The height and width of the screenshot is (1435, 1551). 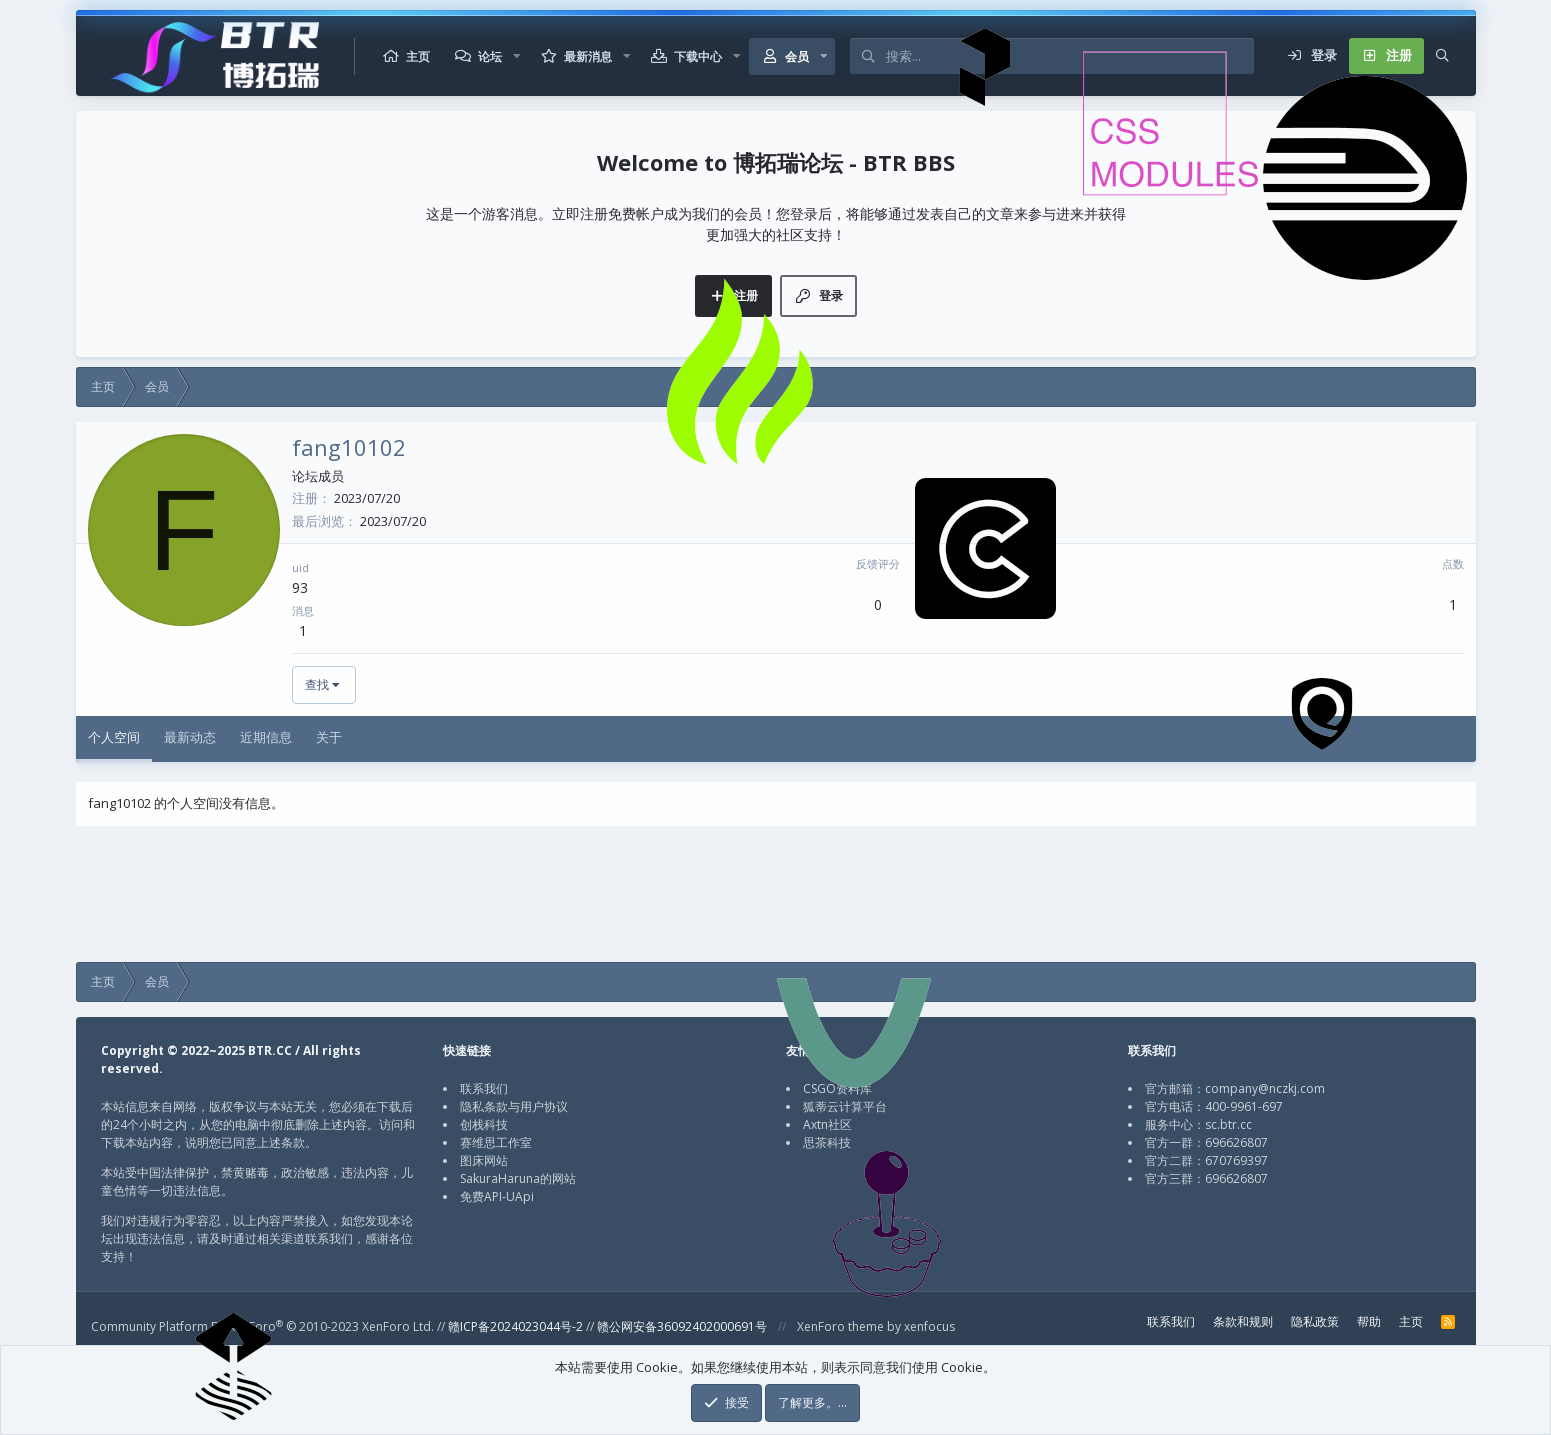 I want to click on launch retropie emulation software, so click(x=887, y=1224).